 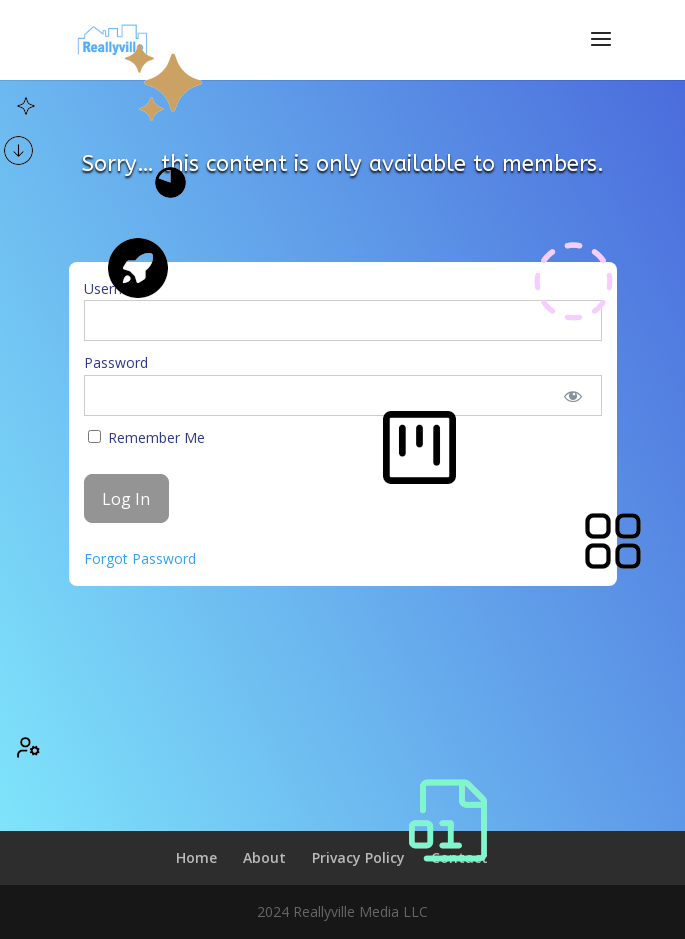 I want to click on indicates 80% progress or completion, so click(x=170, y=182).